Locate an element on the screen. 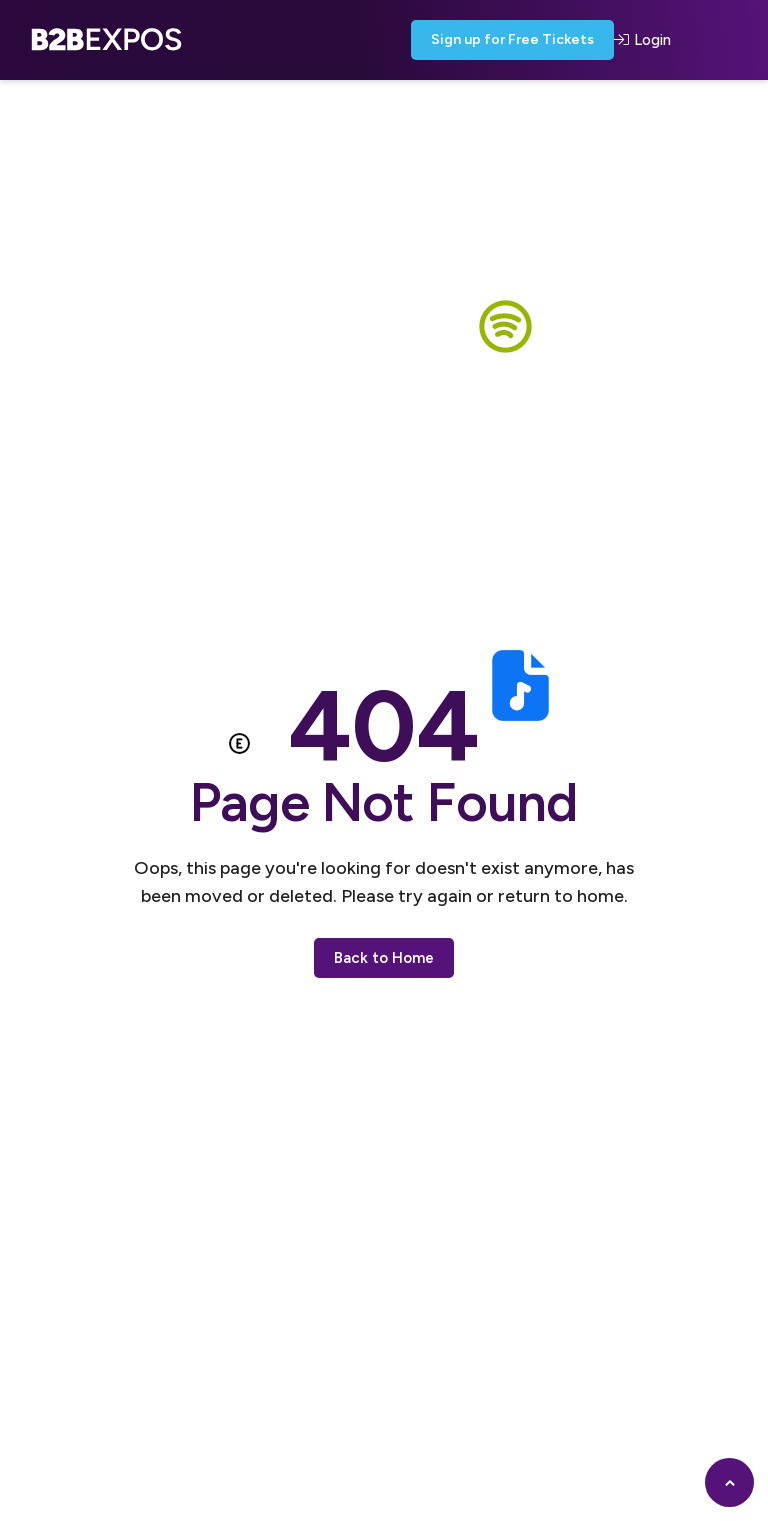 The height and width of the screenshot is (1521, 768). indicates an "E" rating or classification is located at coordinates (239, 743).